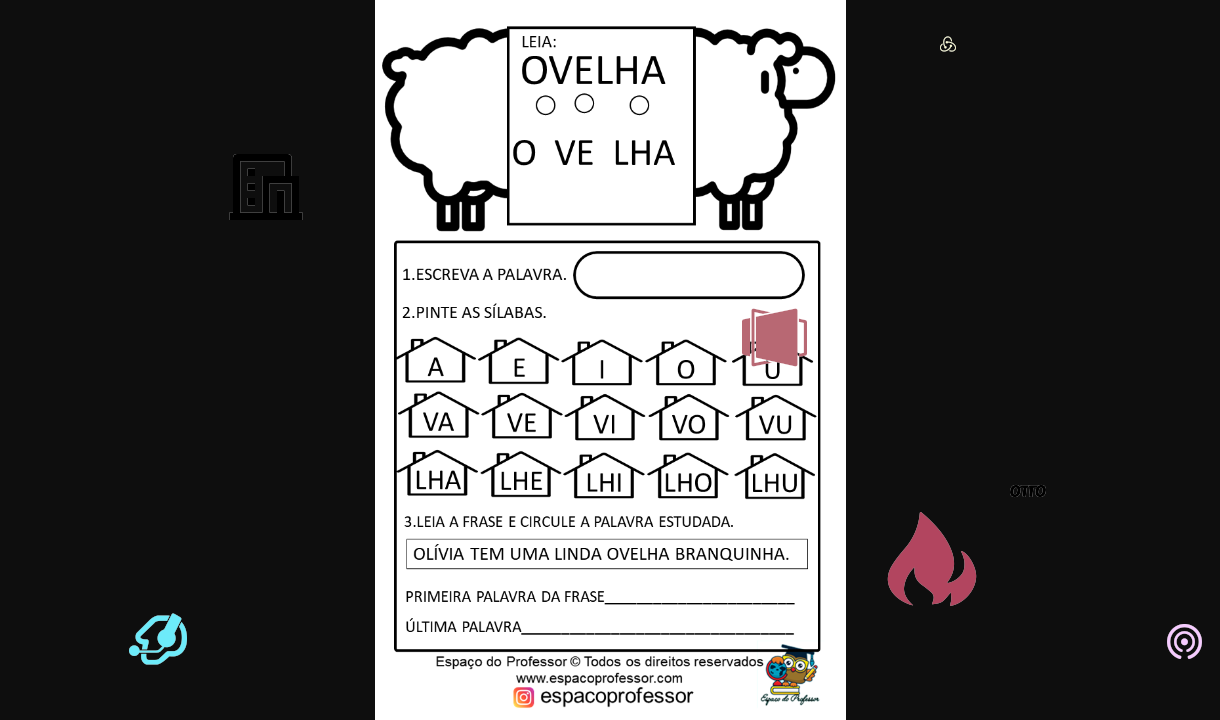 The width and height of the screenshot is (1220, 720). Describe the element at coordinates (774, 337) in the screenshot. I see `reveal.js presentation framework logo` at that location.